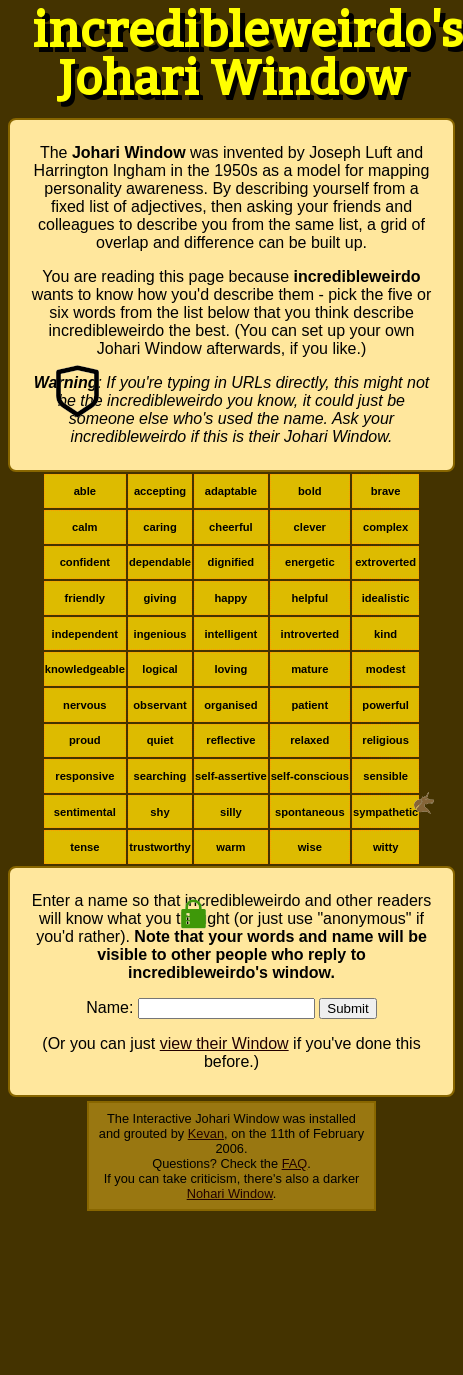 Image resolution: width=463 pixels, height=1375 pixels. I want to click on access security settings, so click(77, 391).